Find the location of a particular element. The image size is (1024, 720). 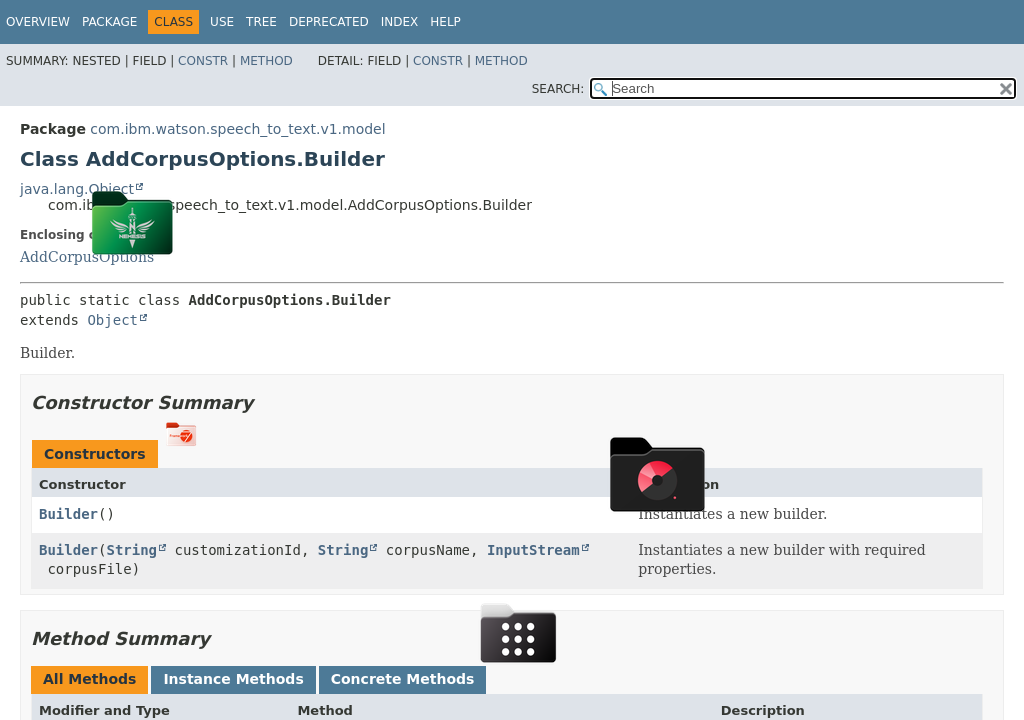

open ROS (Robot Operating System) project folder is located at coordinates (518, 635).